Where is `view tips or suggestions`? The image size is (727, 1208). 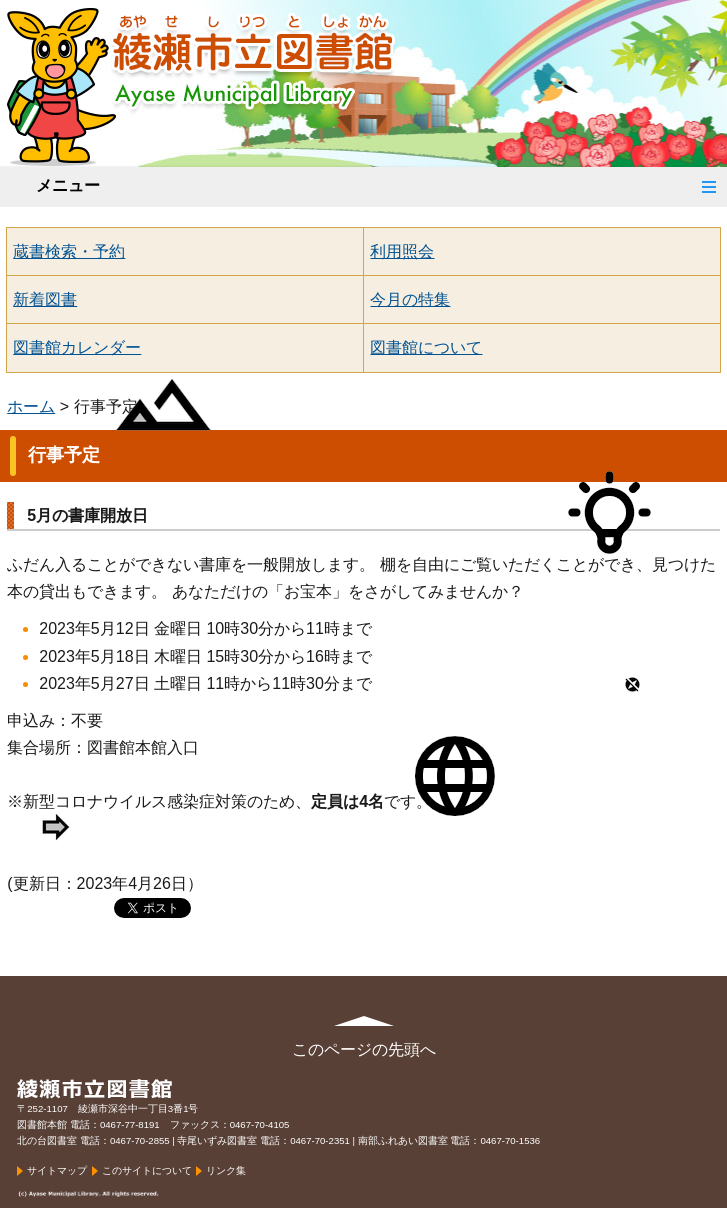
view tips or suggestions is located at coordinates (609, 512).